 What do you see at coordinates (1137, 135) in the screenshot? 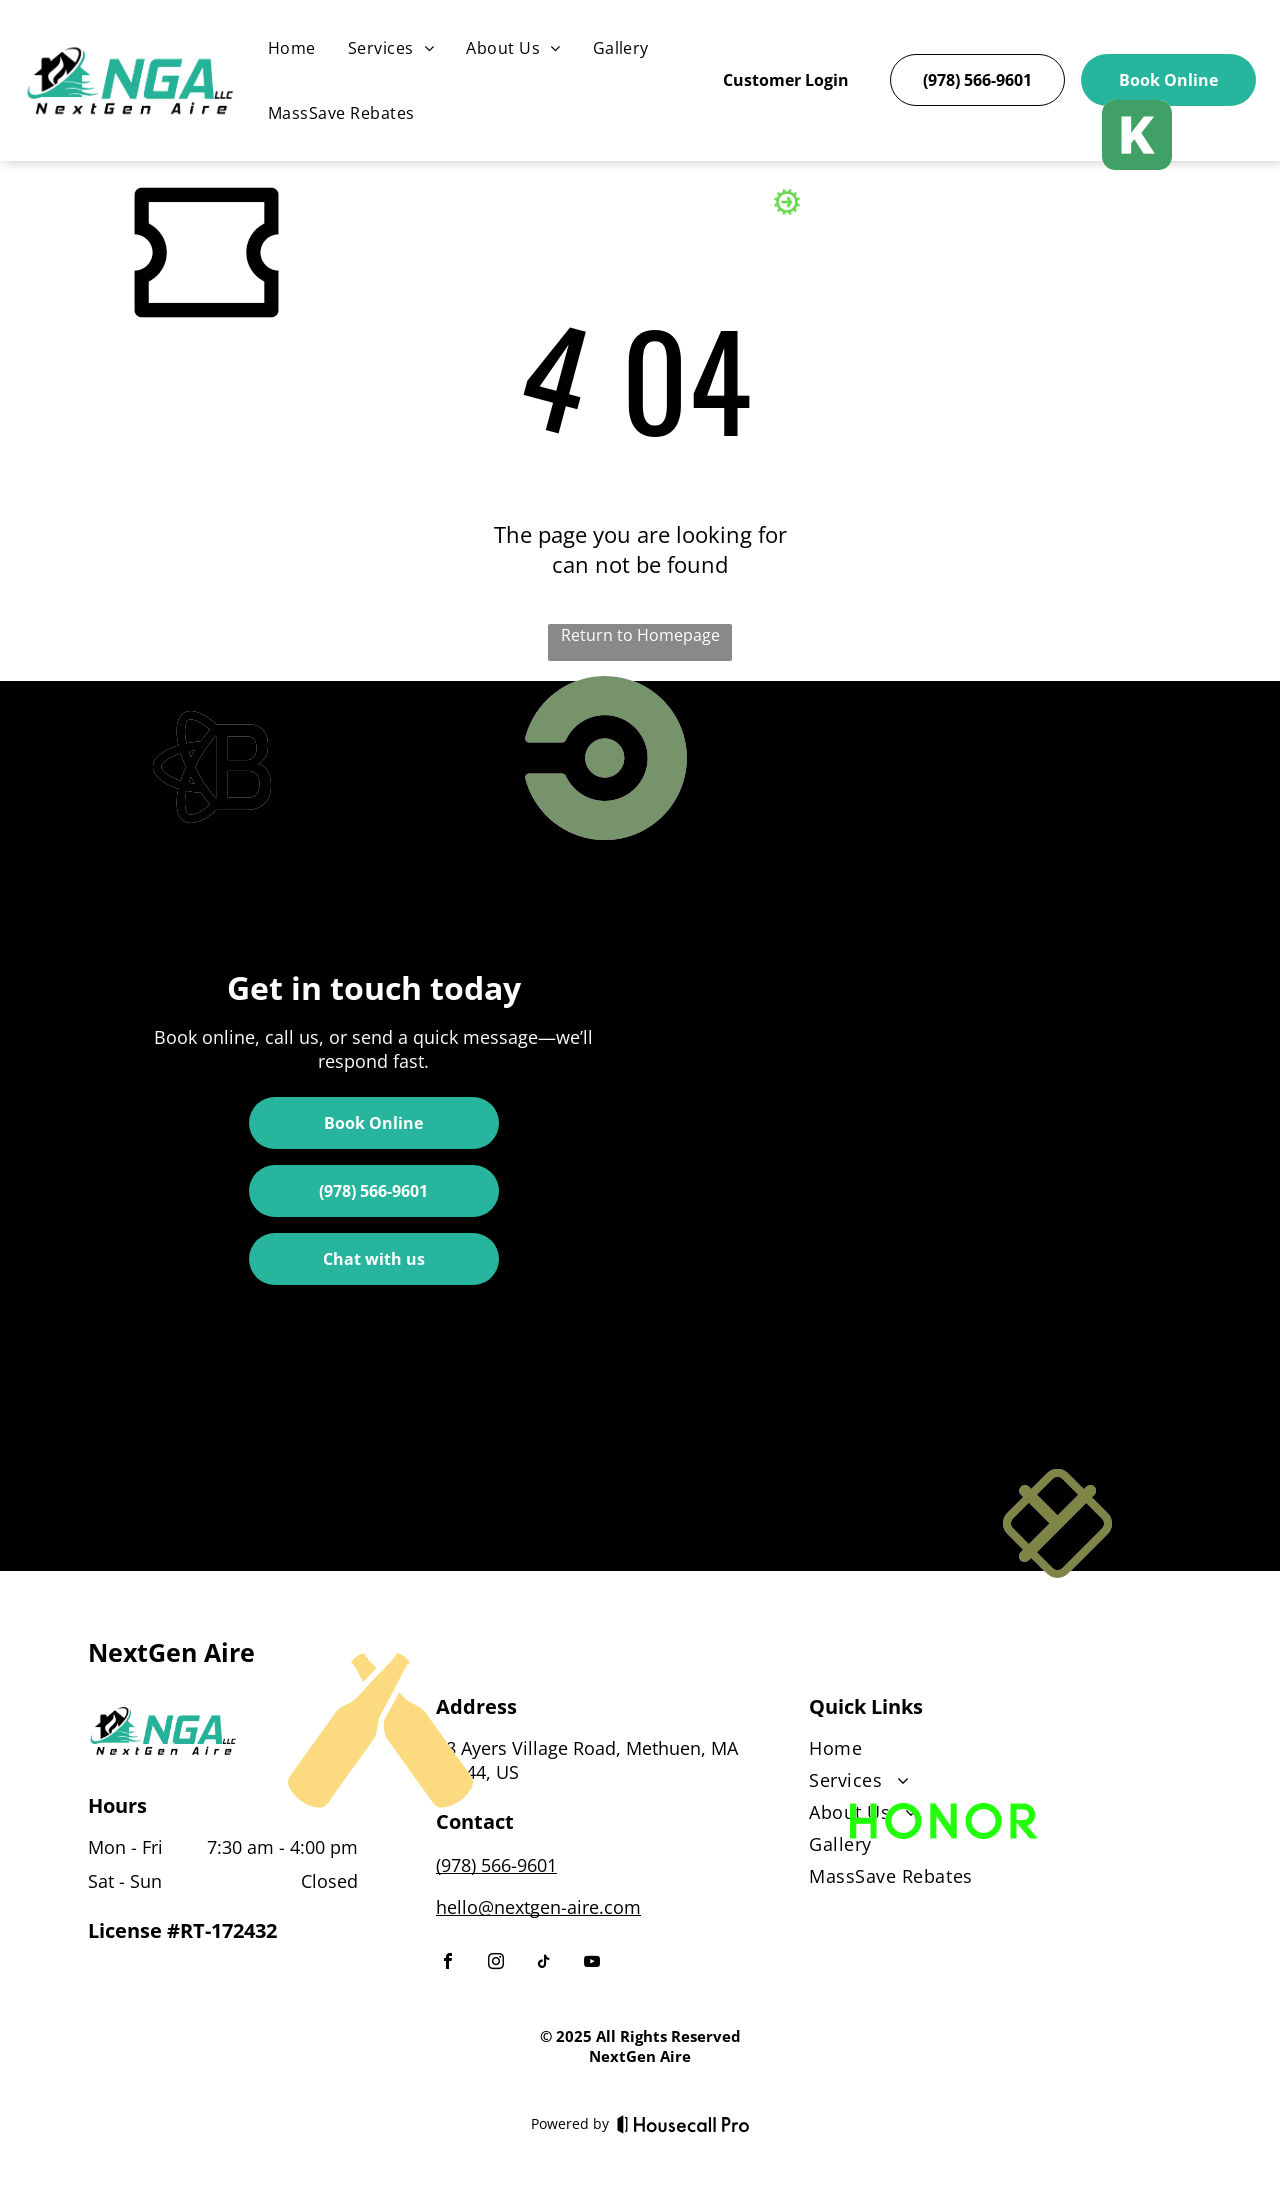
I see `keystone CMS logo` at bounding box center [1137, 135].